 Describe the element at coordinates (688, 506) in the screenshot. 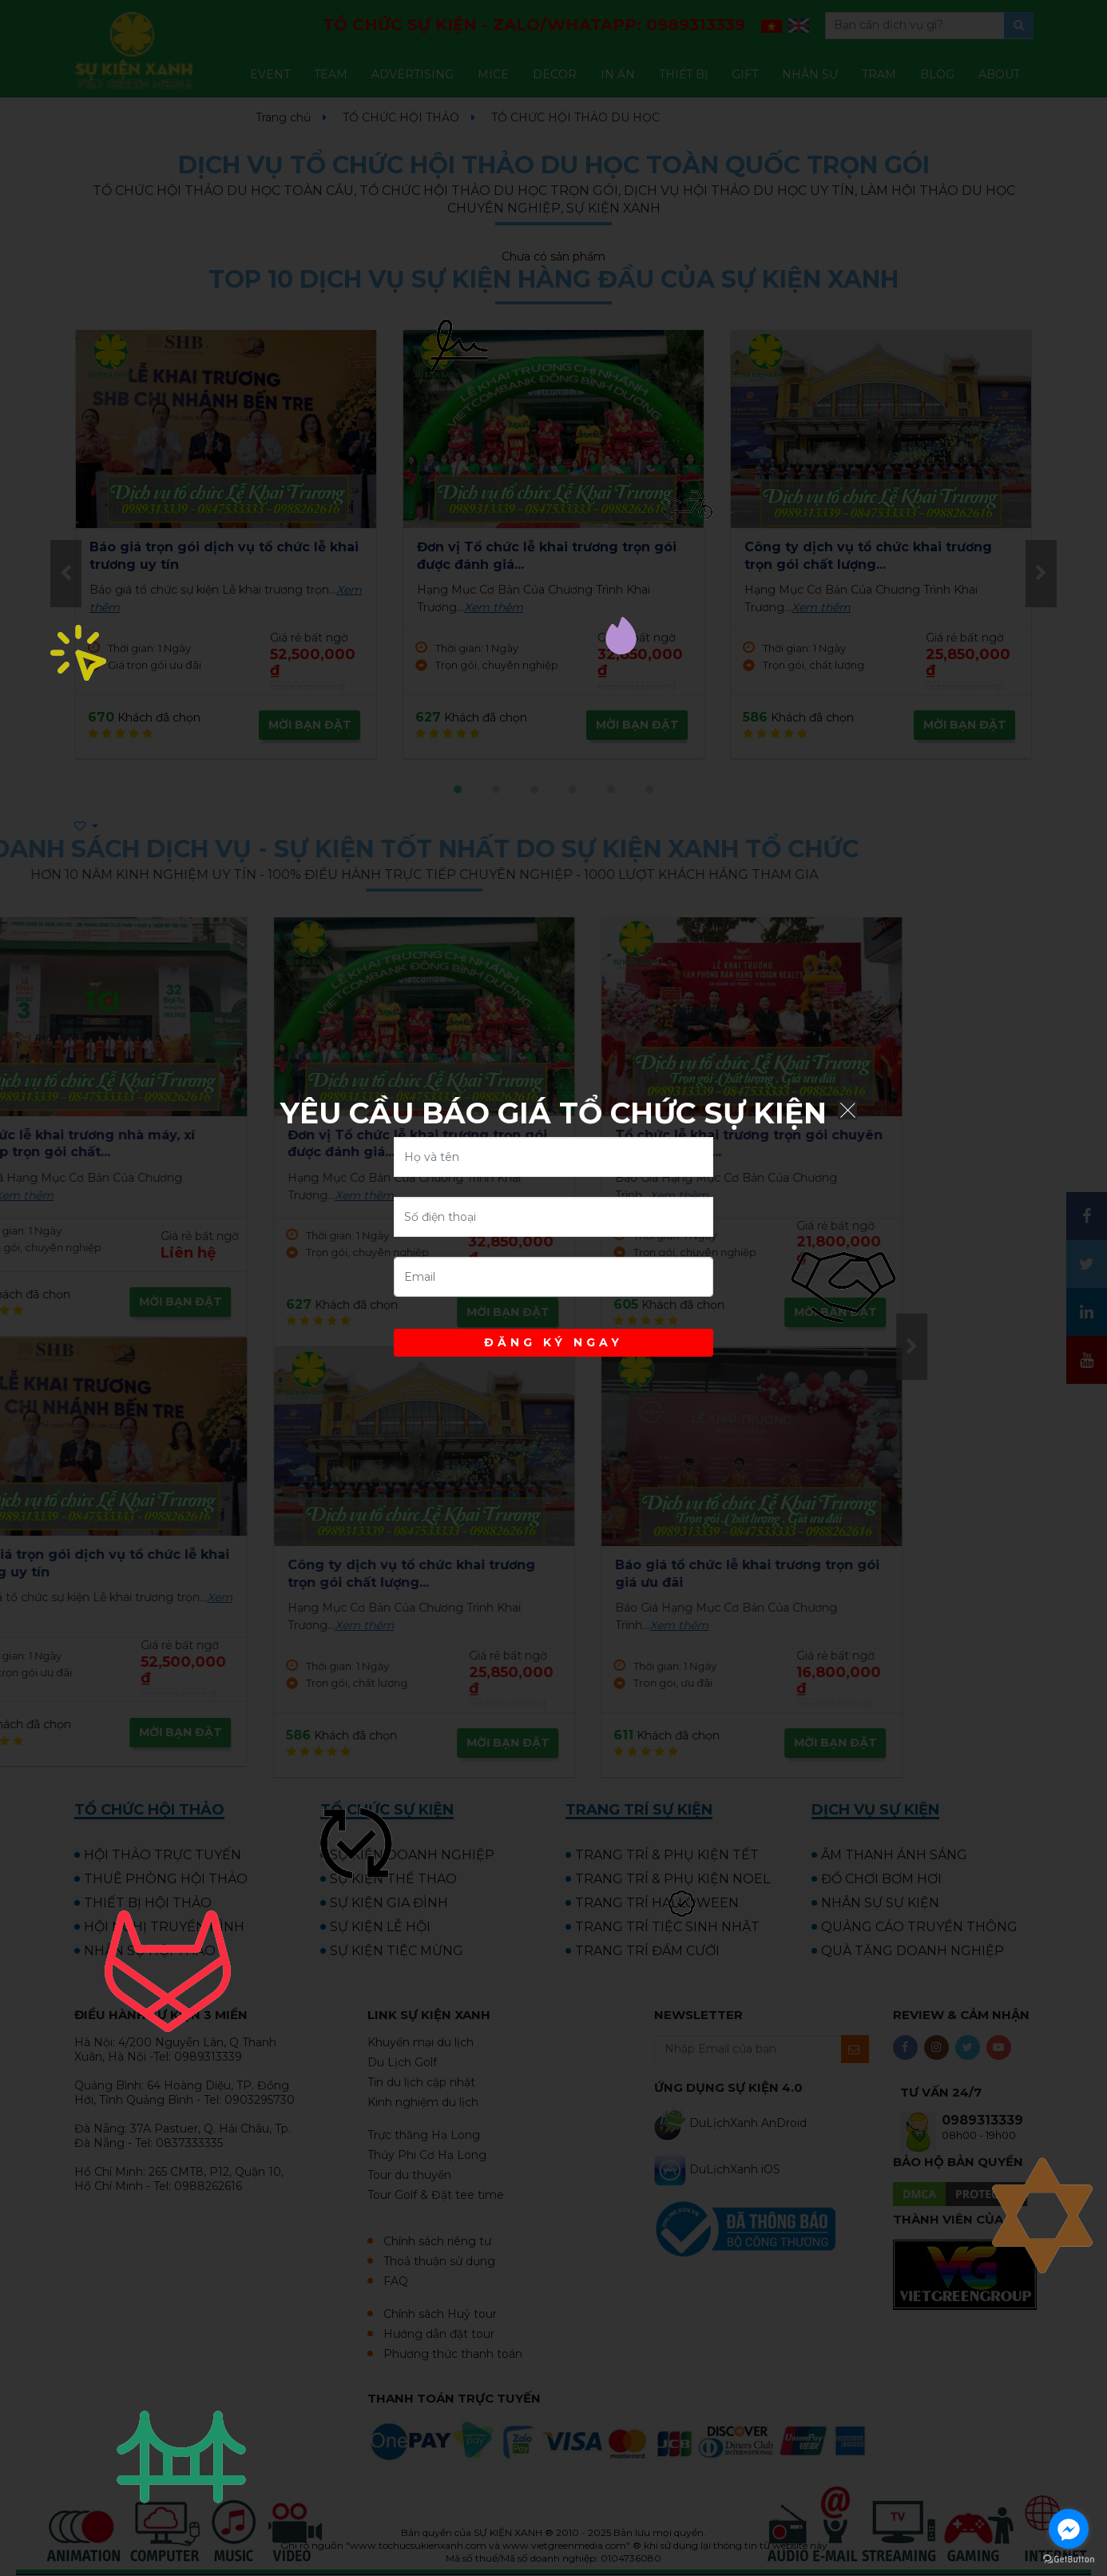

I see `select motorcycle as vehicle type` at that location.